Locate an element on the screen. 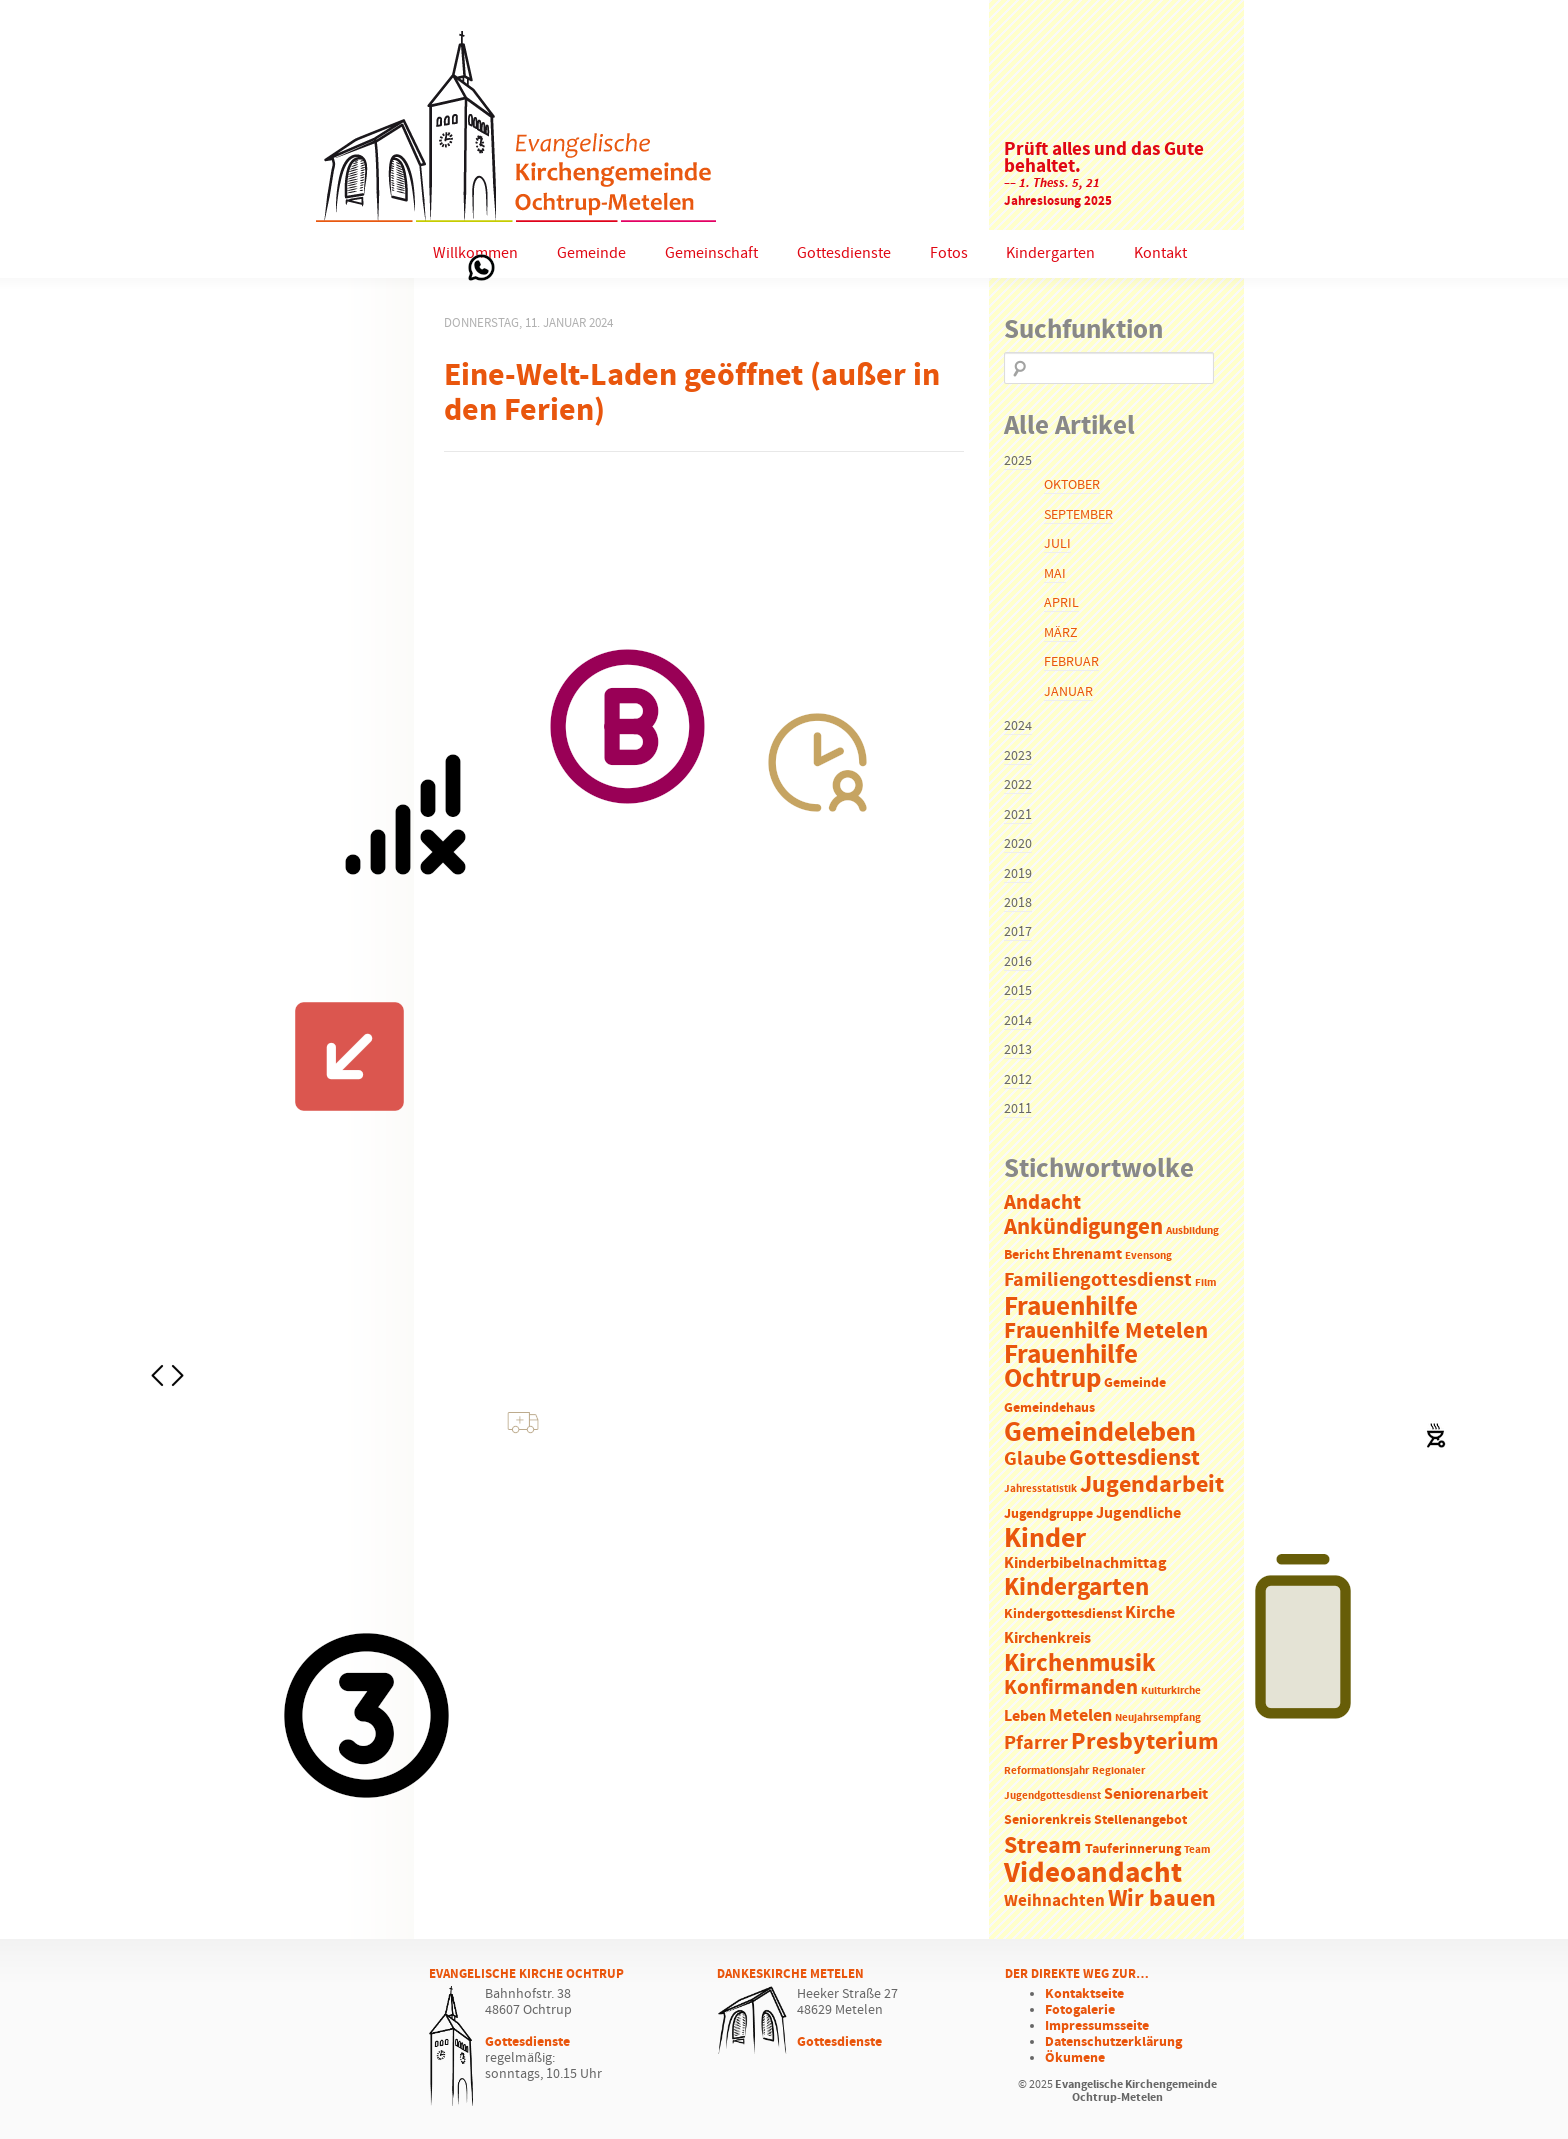  move content to bottom-left corner is located at coordinates (349, 1056).